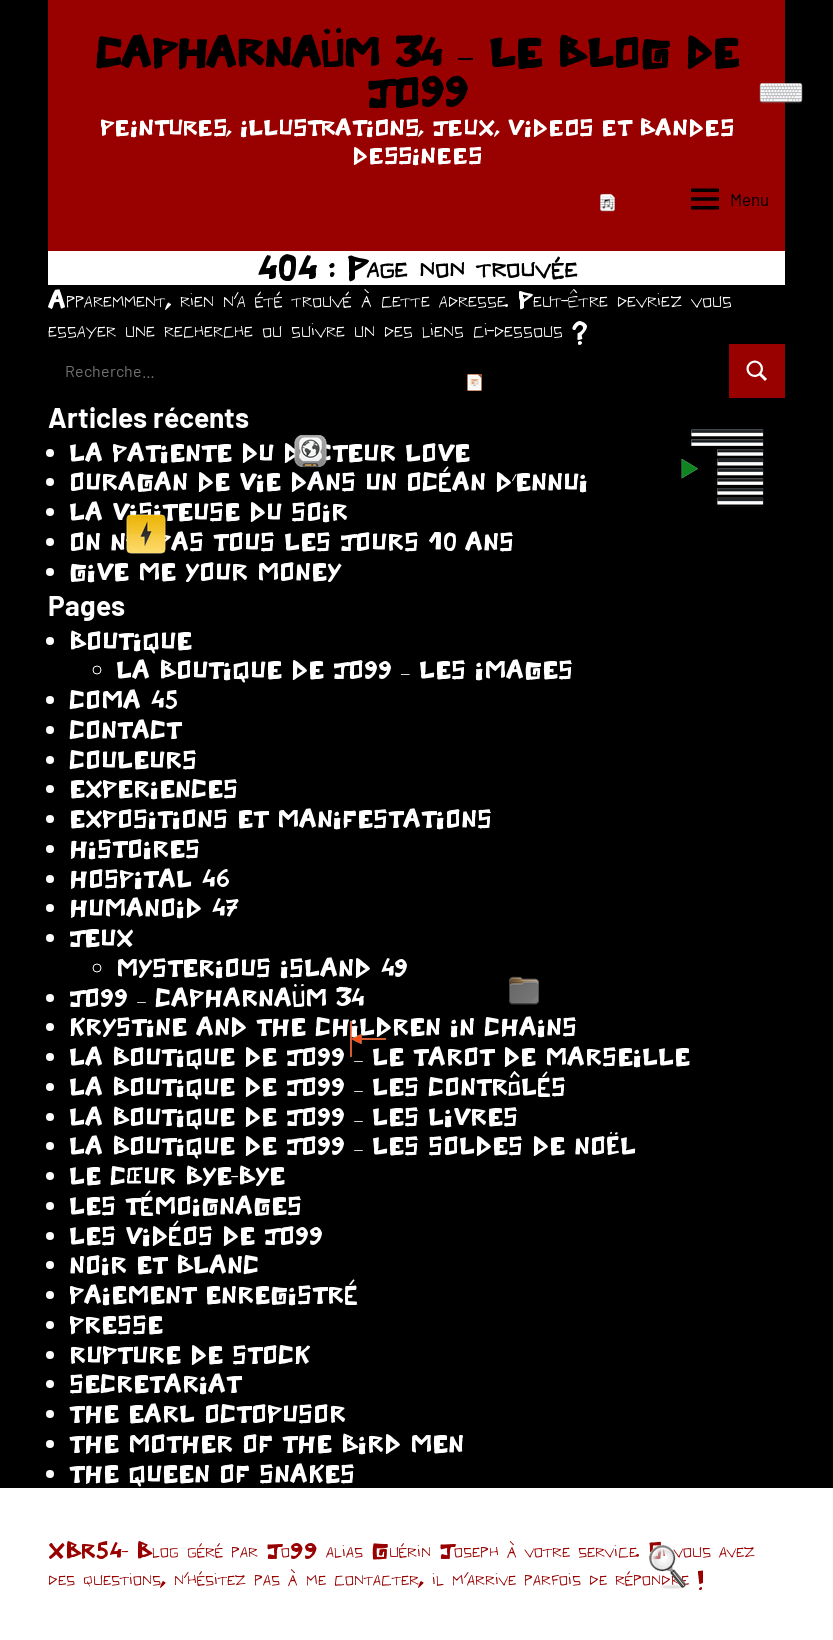 The height and width of the screenshot is (1640, 833). I want to click on open folder to view contents, so click(524, 990).